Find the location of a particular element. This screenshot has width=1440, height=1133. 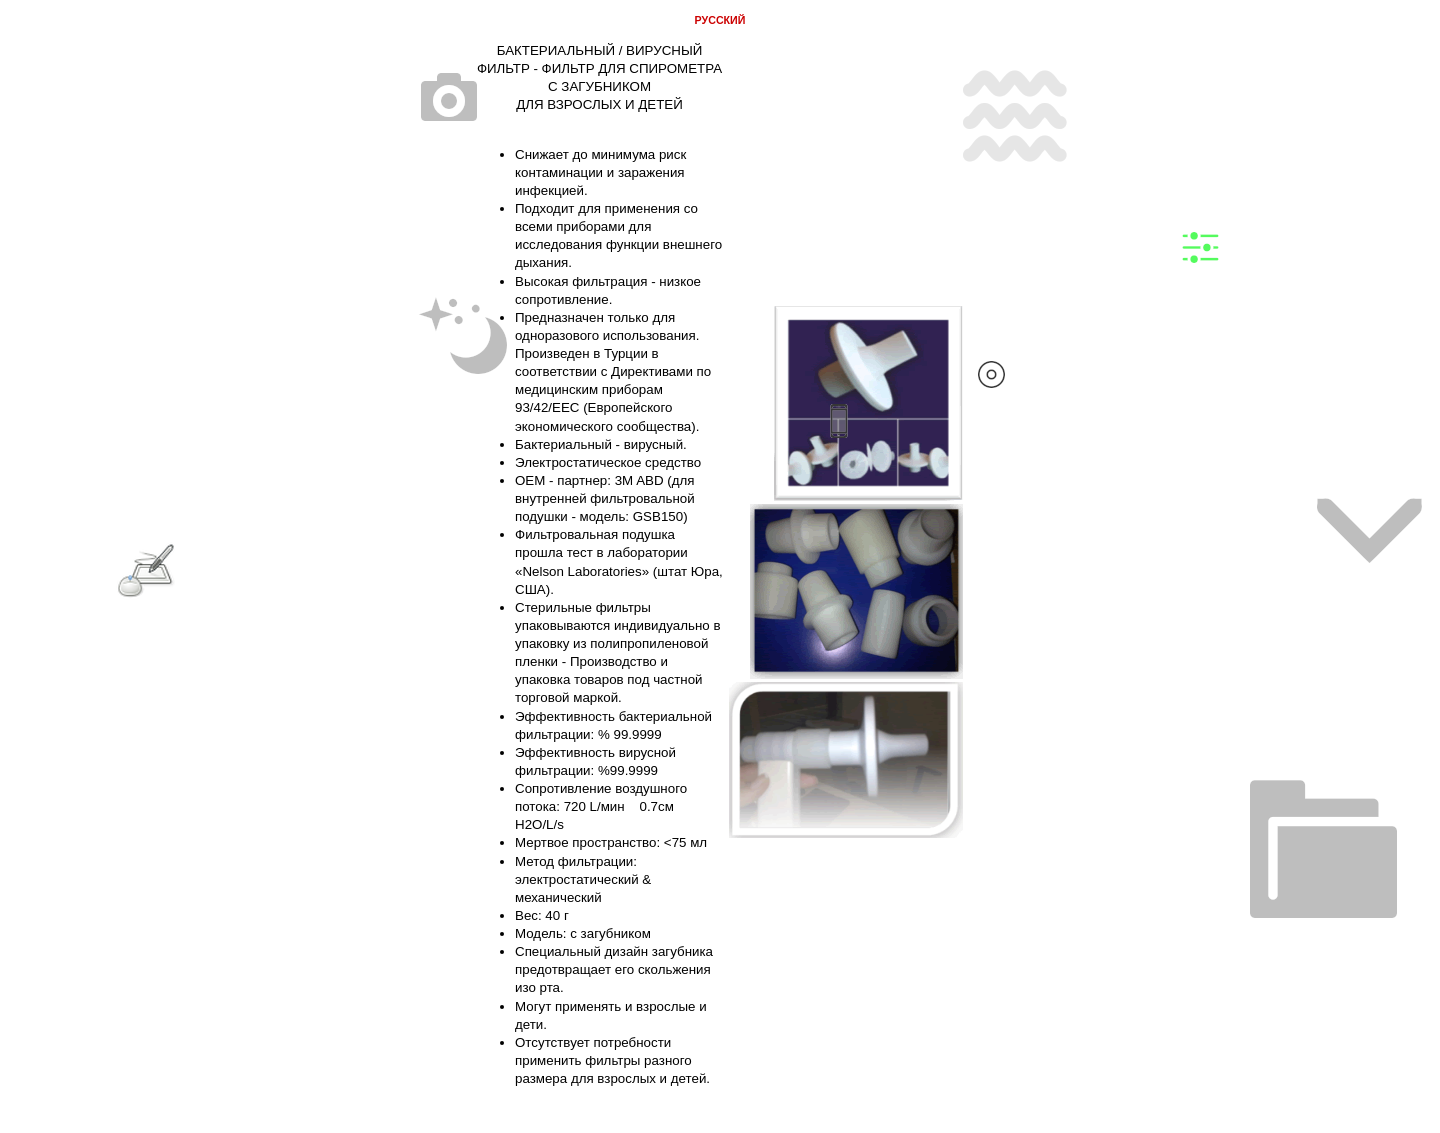

scroll down or view more content is located at coordinates (1369, 533).